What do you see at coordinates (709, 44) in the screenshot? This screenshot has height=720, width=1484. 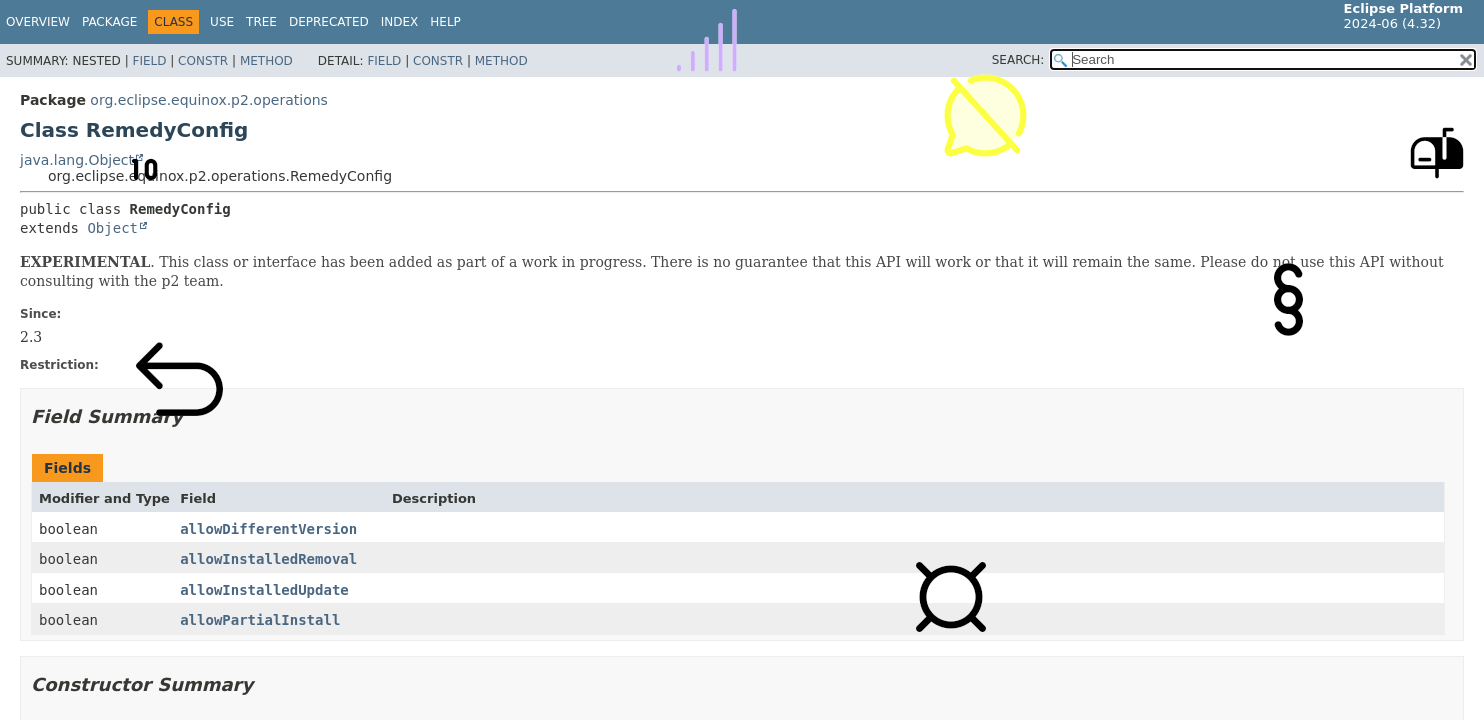 I see `indicates full cellular signal strength` at bounding box center [709, 44].